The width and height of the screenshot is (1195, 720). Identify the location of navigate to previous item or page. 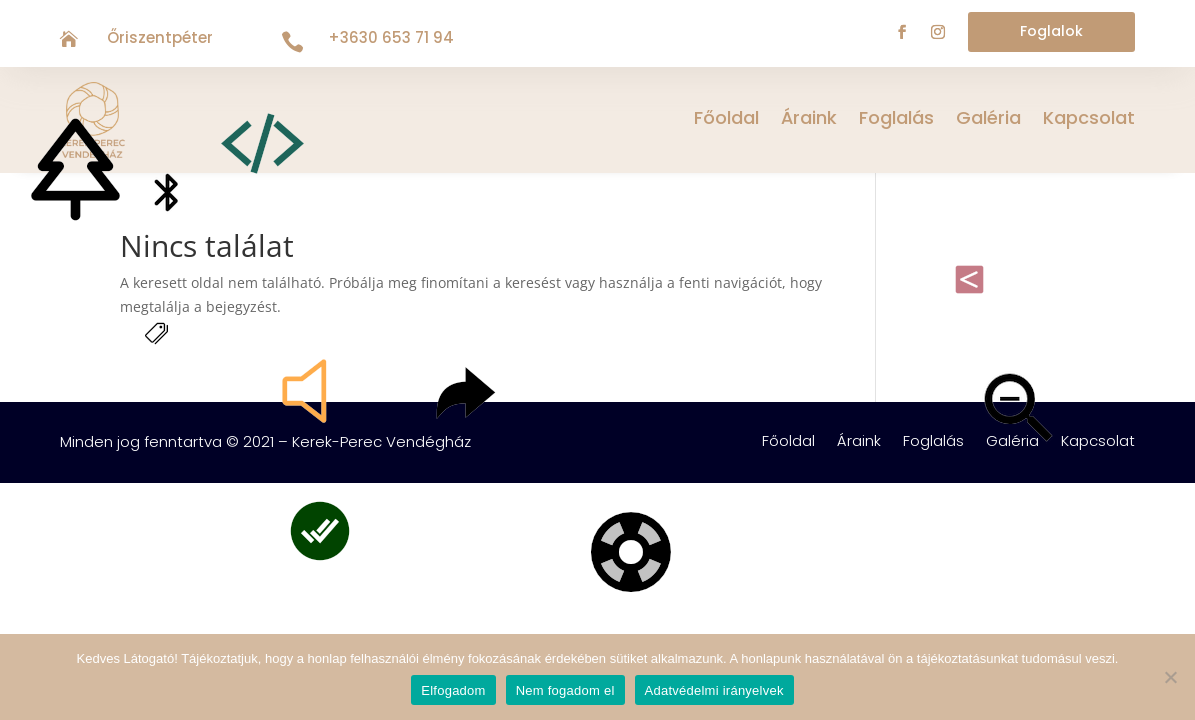
(969, 279).